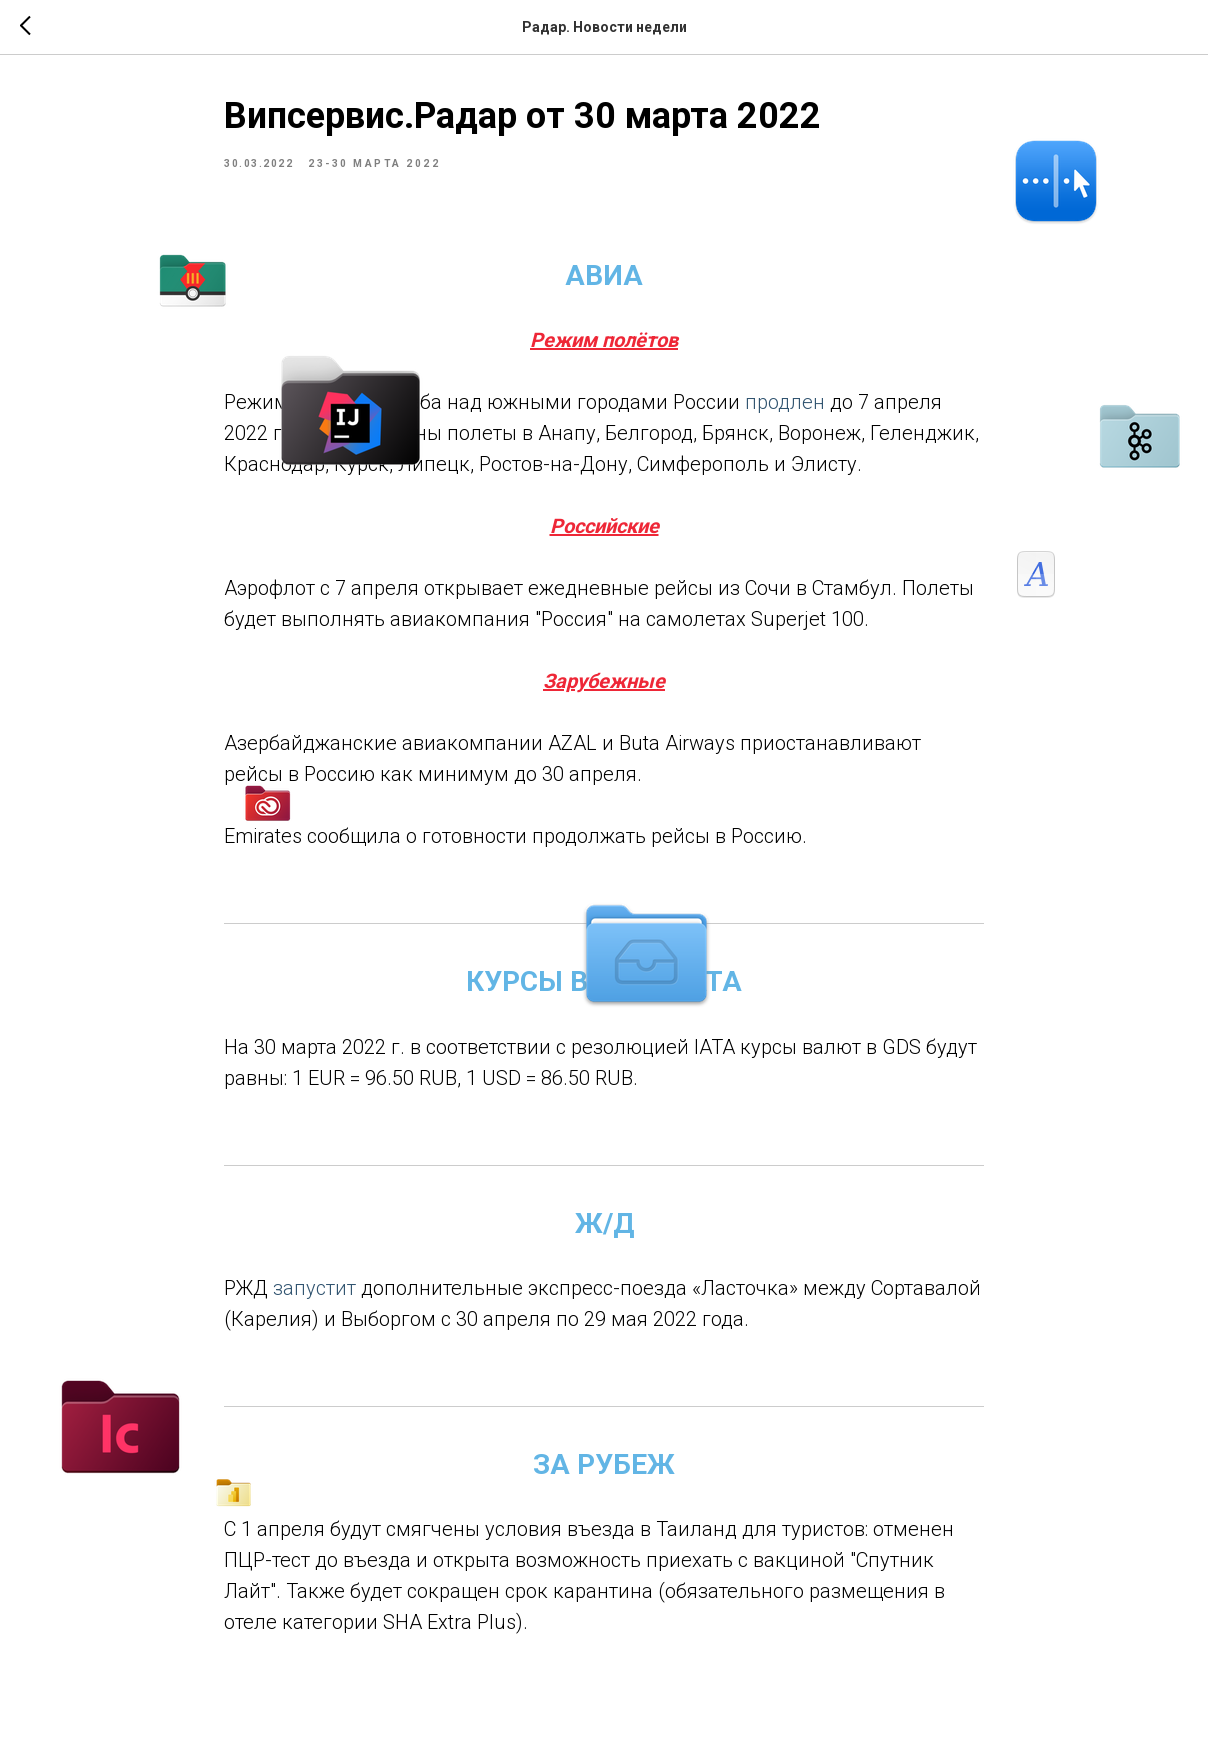 The height and width of the screenshot is (1759, 1208). I want to click on a TrueType font file, so click(1036, 574).